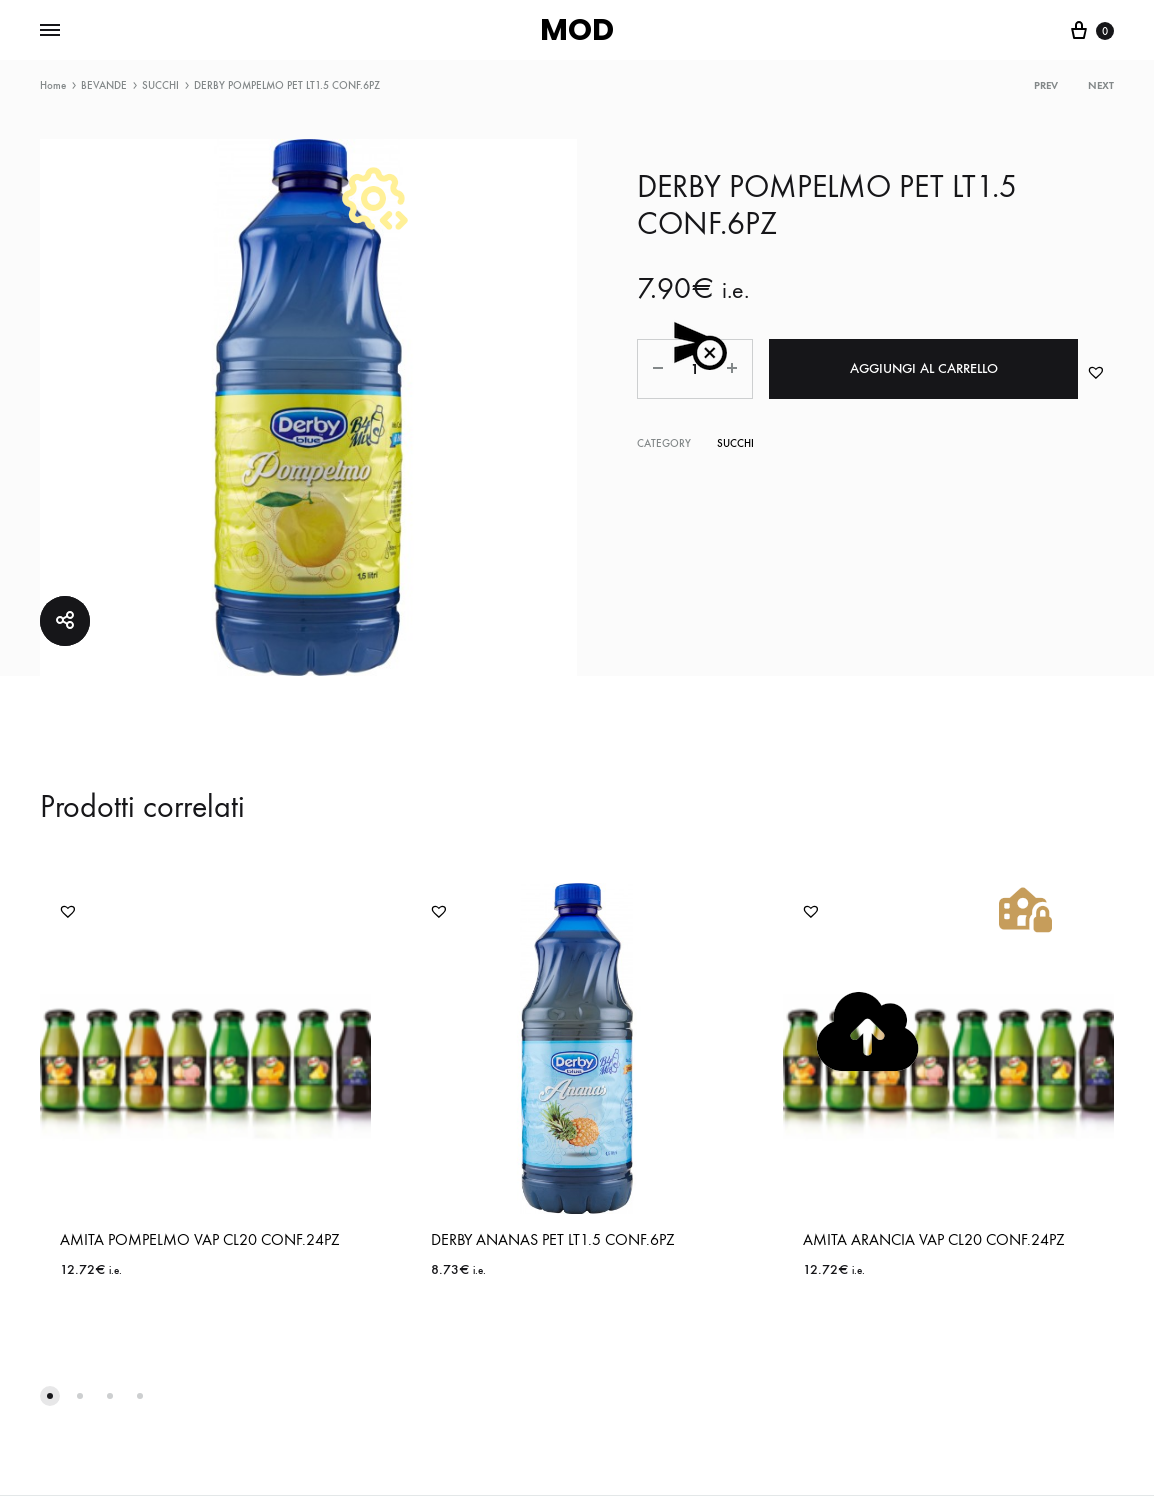  I want to click on upload a file to the cloud, so click(867, 1031).